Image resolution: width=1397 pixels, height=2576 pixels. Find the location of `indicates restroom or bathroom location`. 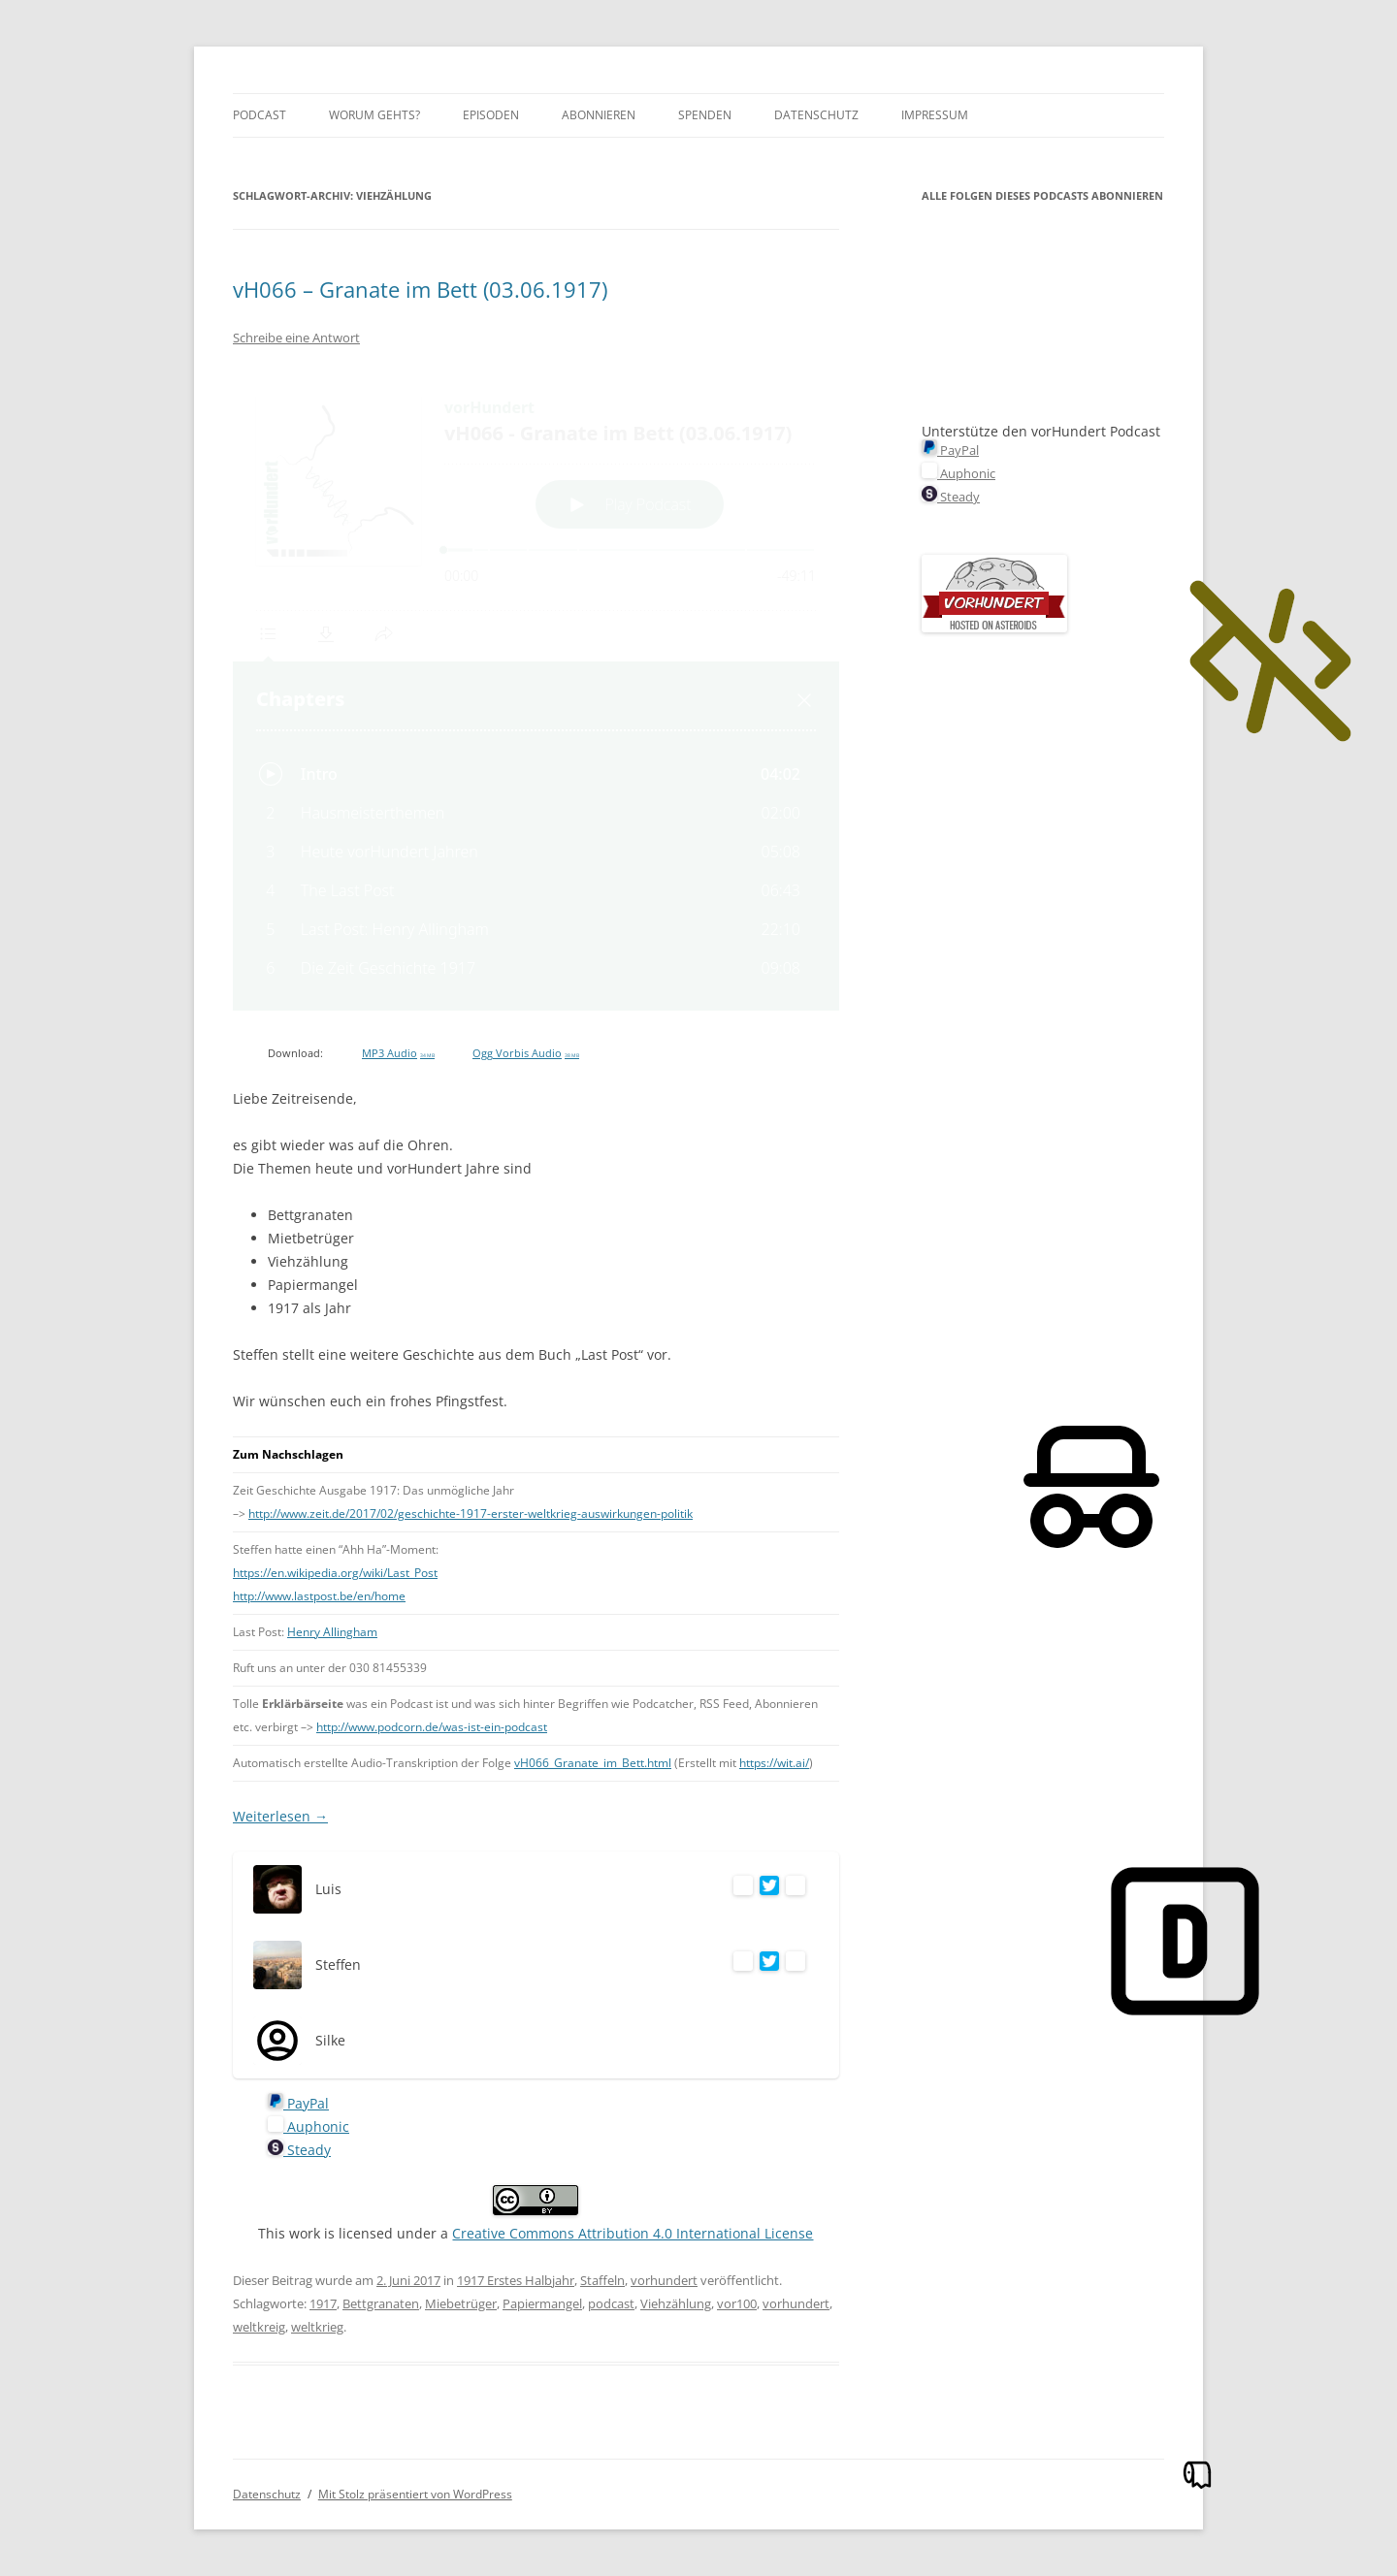

indicates restroom or bathroom location is located at coordinates (1197, 2475).